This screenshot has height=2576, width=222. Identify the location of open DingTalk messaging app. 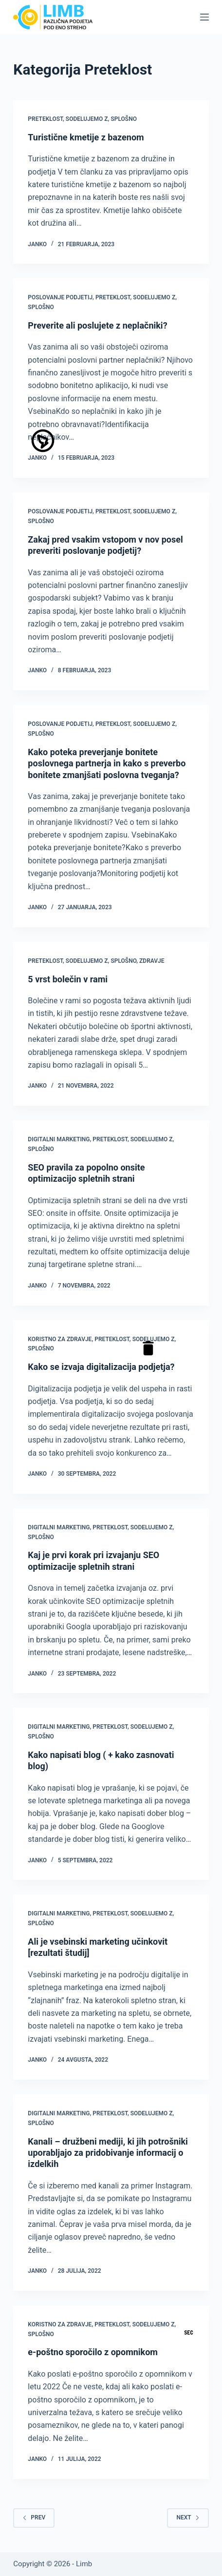
(43, 441).